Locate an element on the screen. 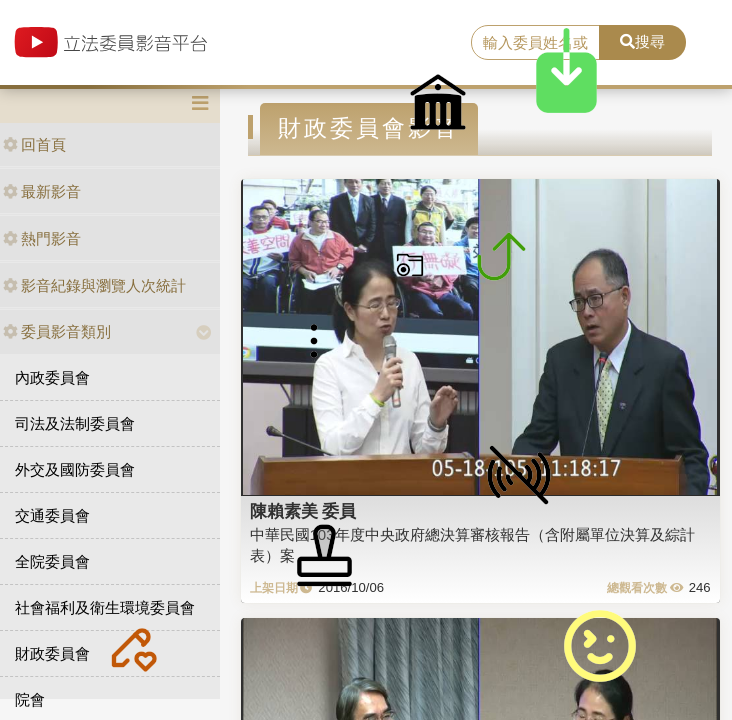 This screenshot has height=720, width=732. access library or archives is located at coordinates (438, 102).